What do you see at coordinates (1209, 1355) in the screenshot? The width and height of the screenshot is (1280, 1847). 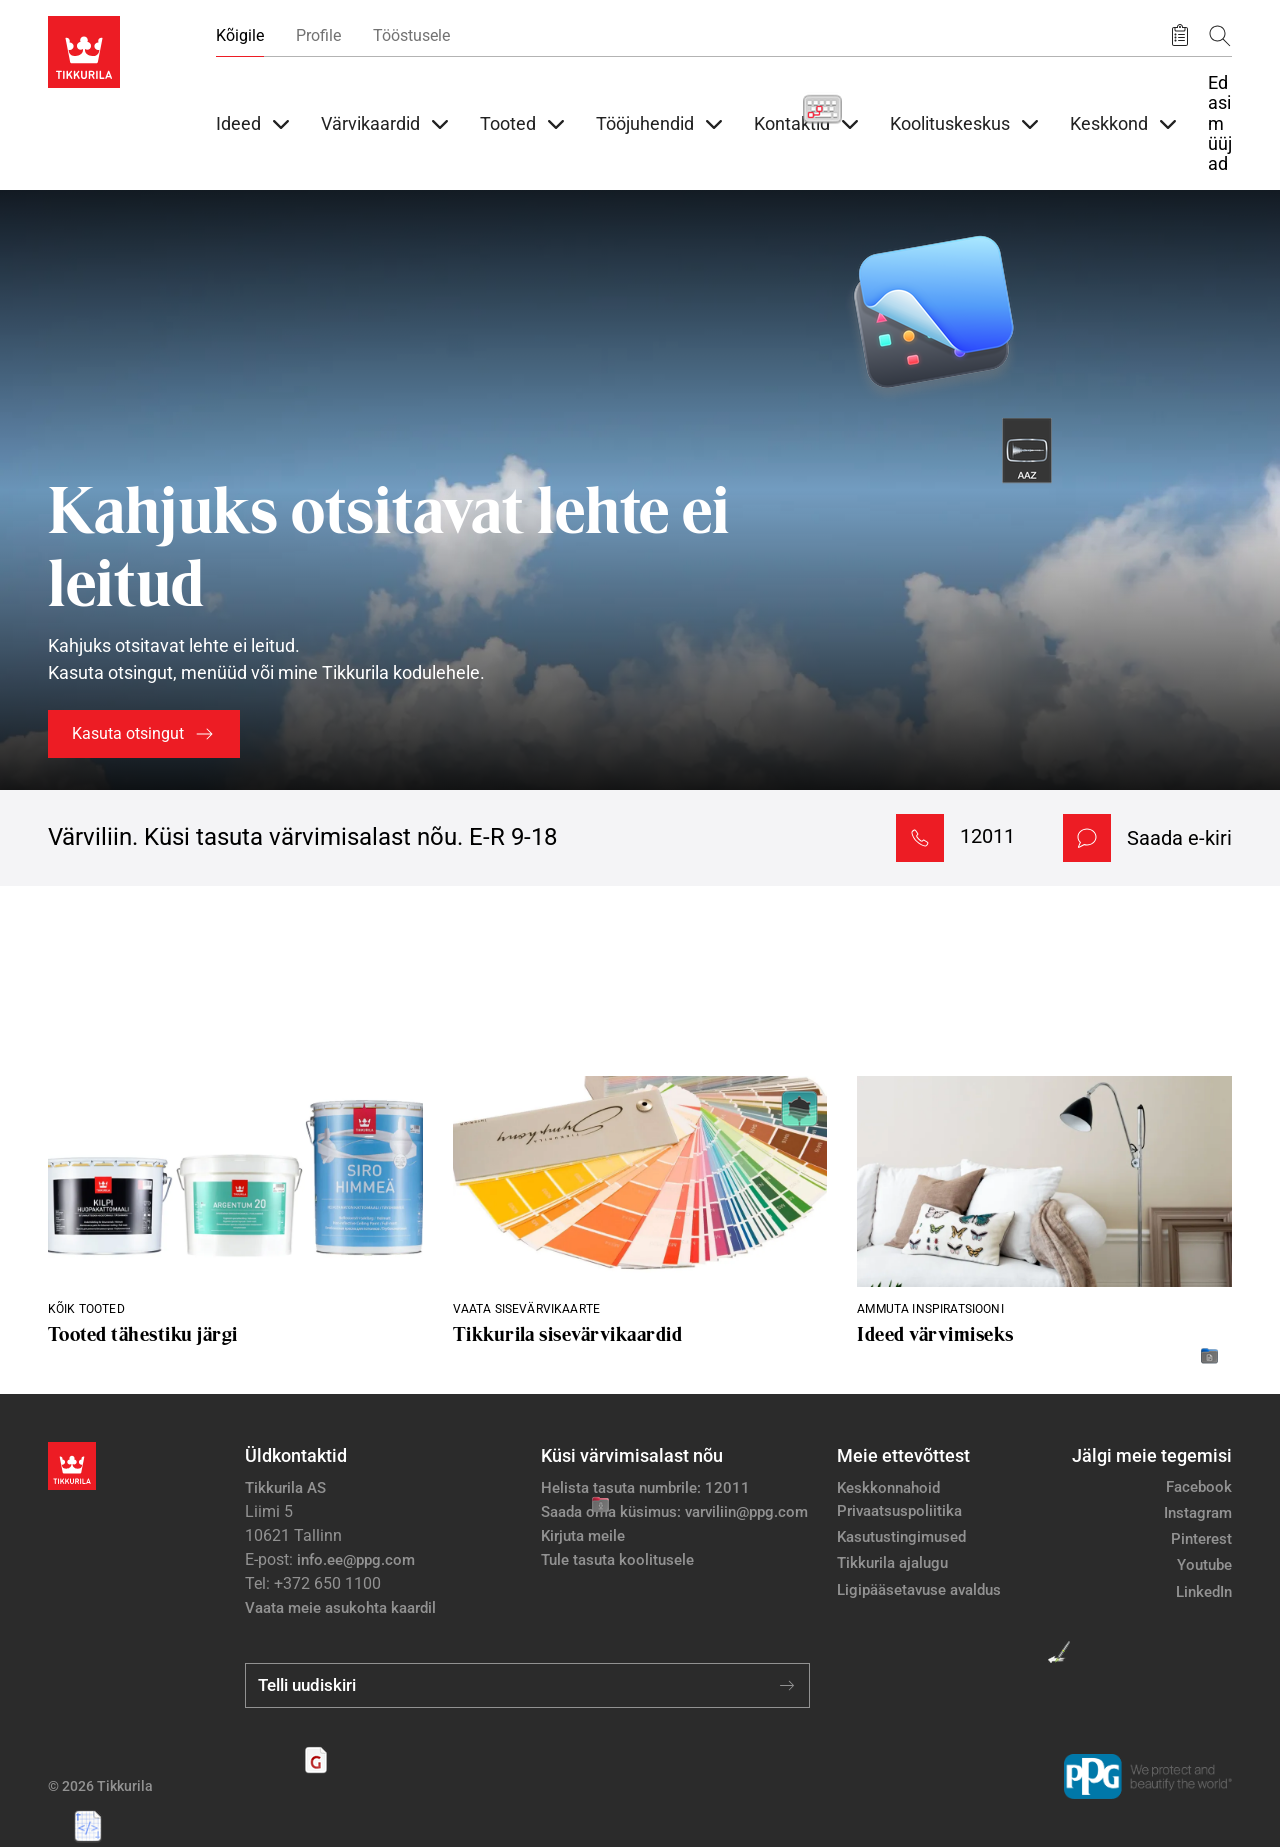 I see `open your documents folder` at bounding box center [1209, 1355].